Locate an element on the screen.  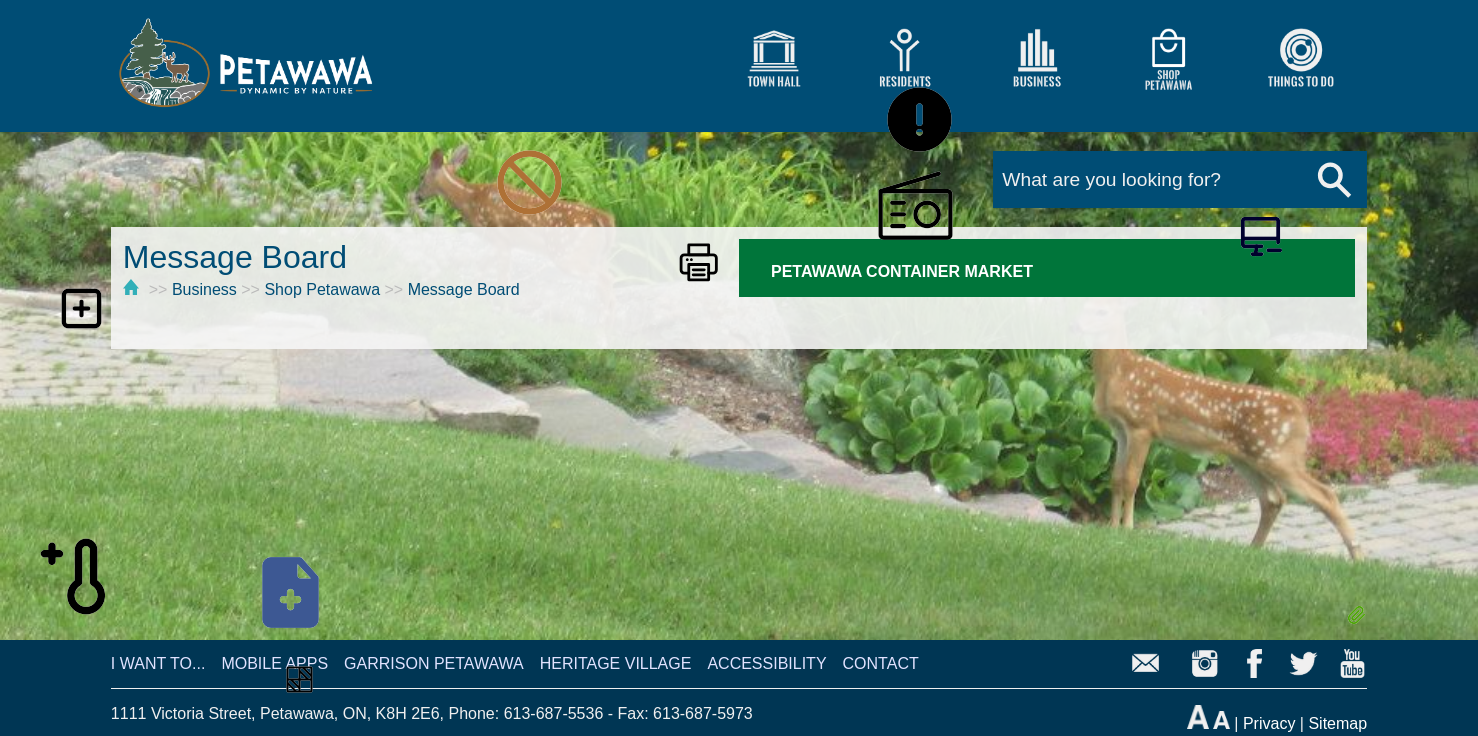
create a new file is located at coordinates (290, 592).